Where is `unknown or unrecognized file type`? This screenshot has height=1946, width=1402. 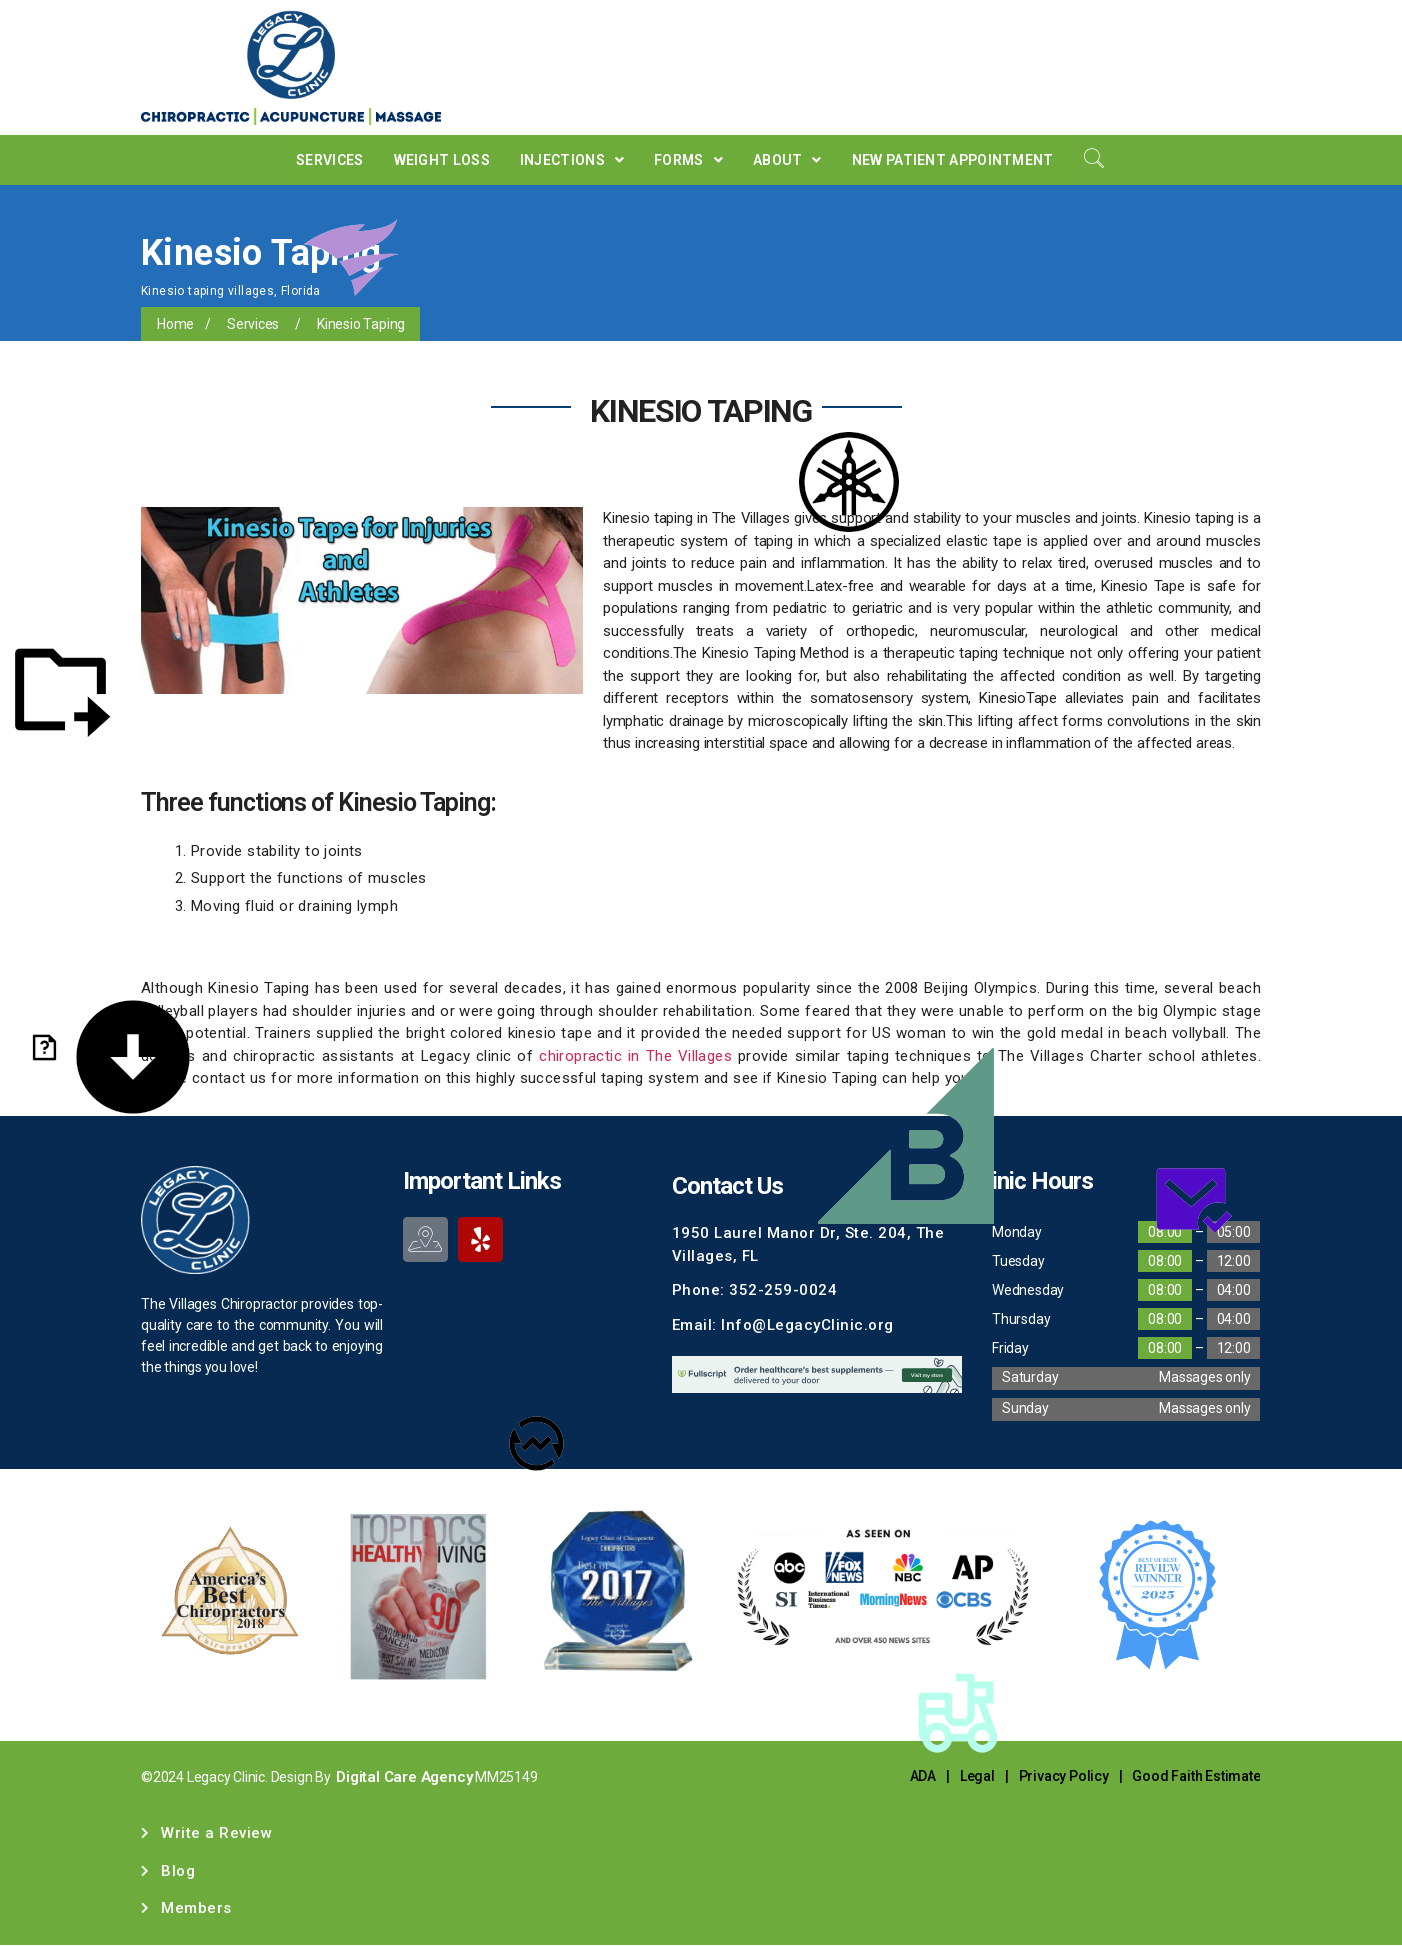
unknown or unrecognized file type is located at coordinates (44, 1047).